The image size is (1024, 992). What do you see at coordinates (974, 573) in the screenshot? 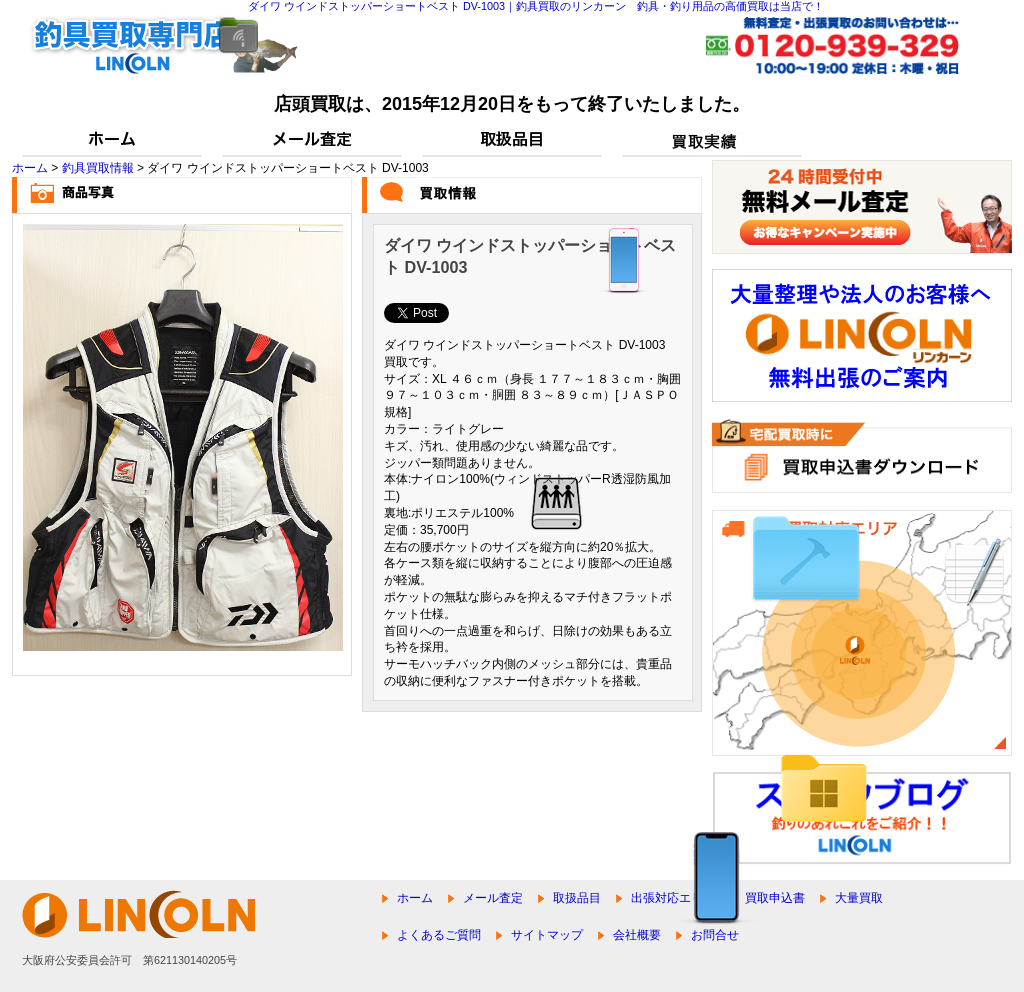
I see `open TextEdit to create or edit documents` at bounding box center [974, 573].